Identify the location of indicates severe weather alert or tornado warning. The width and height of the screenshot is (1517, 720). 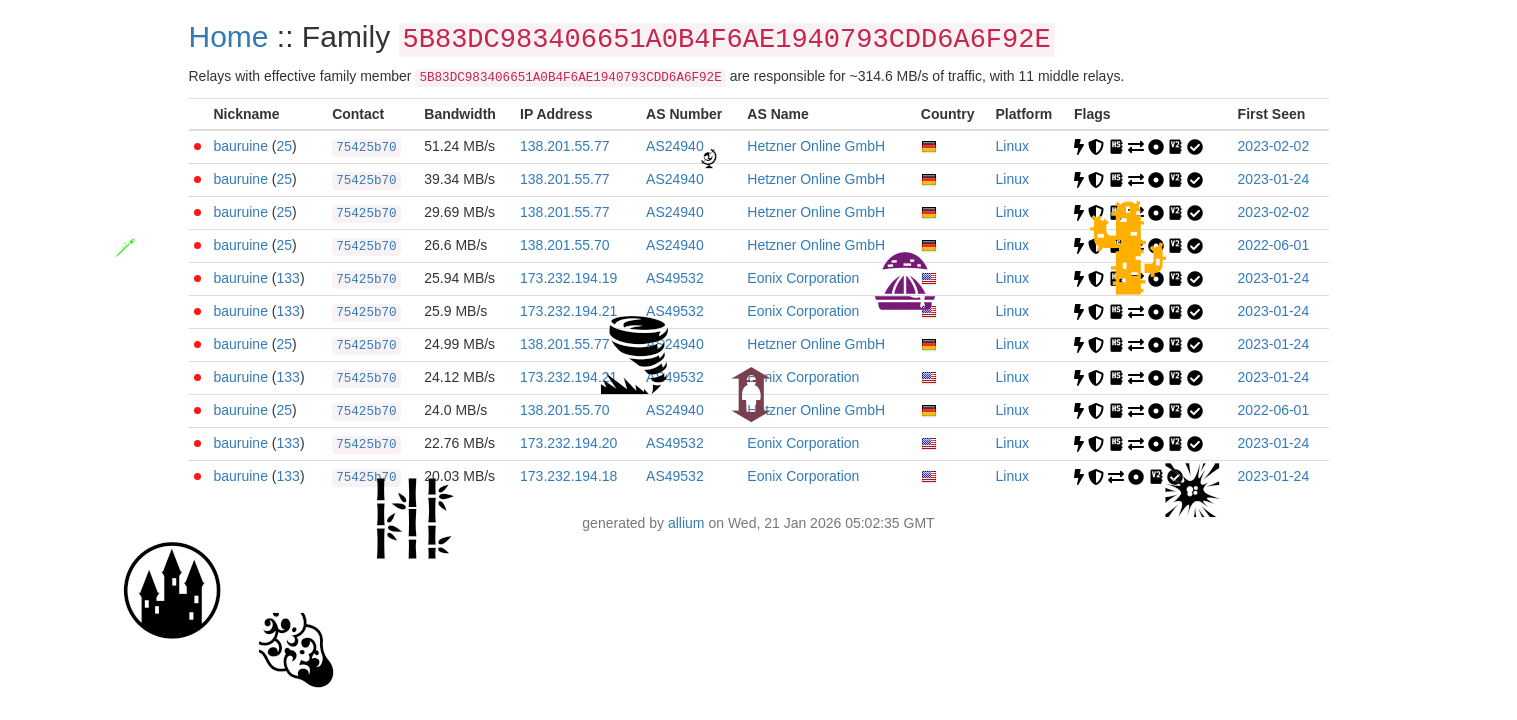
(640, 355).